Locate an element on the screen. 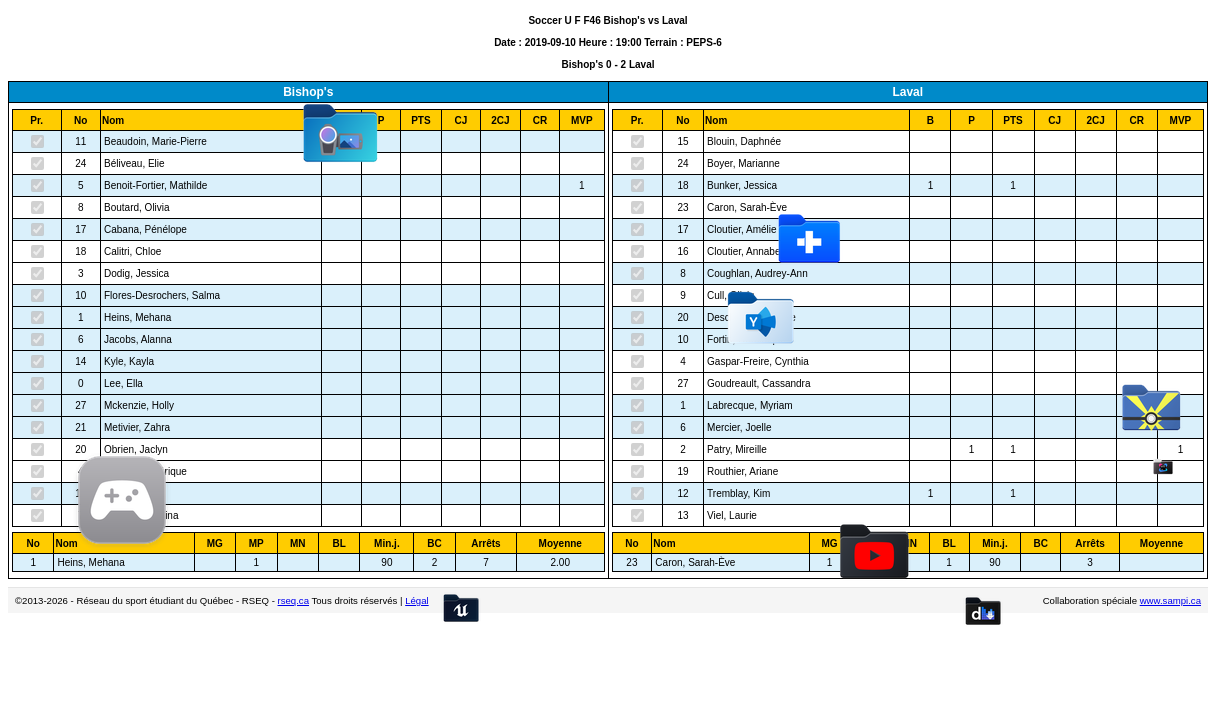  open games folder or category is located at coordinates (122, 500).